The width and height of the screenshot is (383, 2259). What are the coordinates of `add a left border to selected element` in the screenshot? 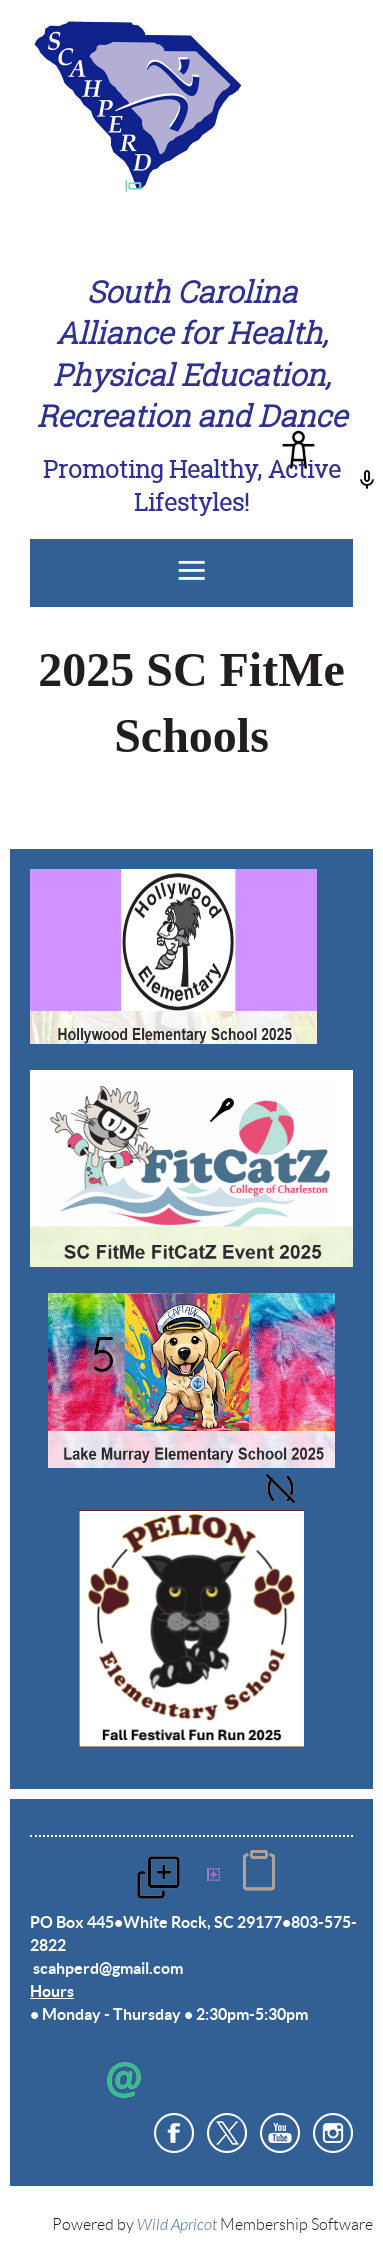 It's located at (213, 1874).